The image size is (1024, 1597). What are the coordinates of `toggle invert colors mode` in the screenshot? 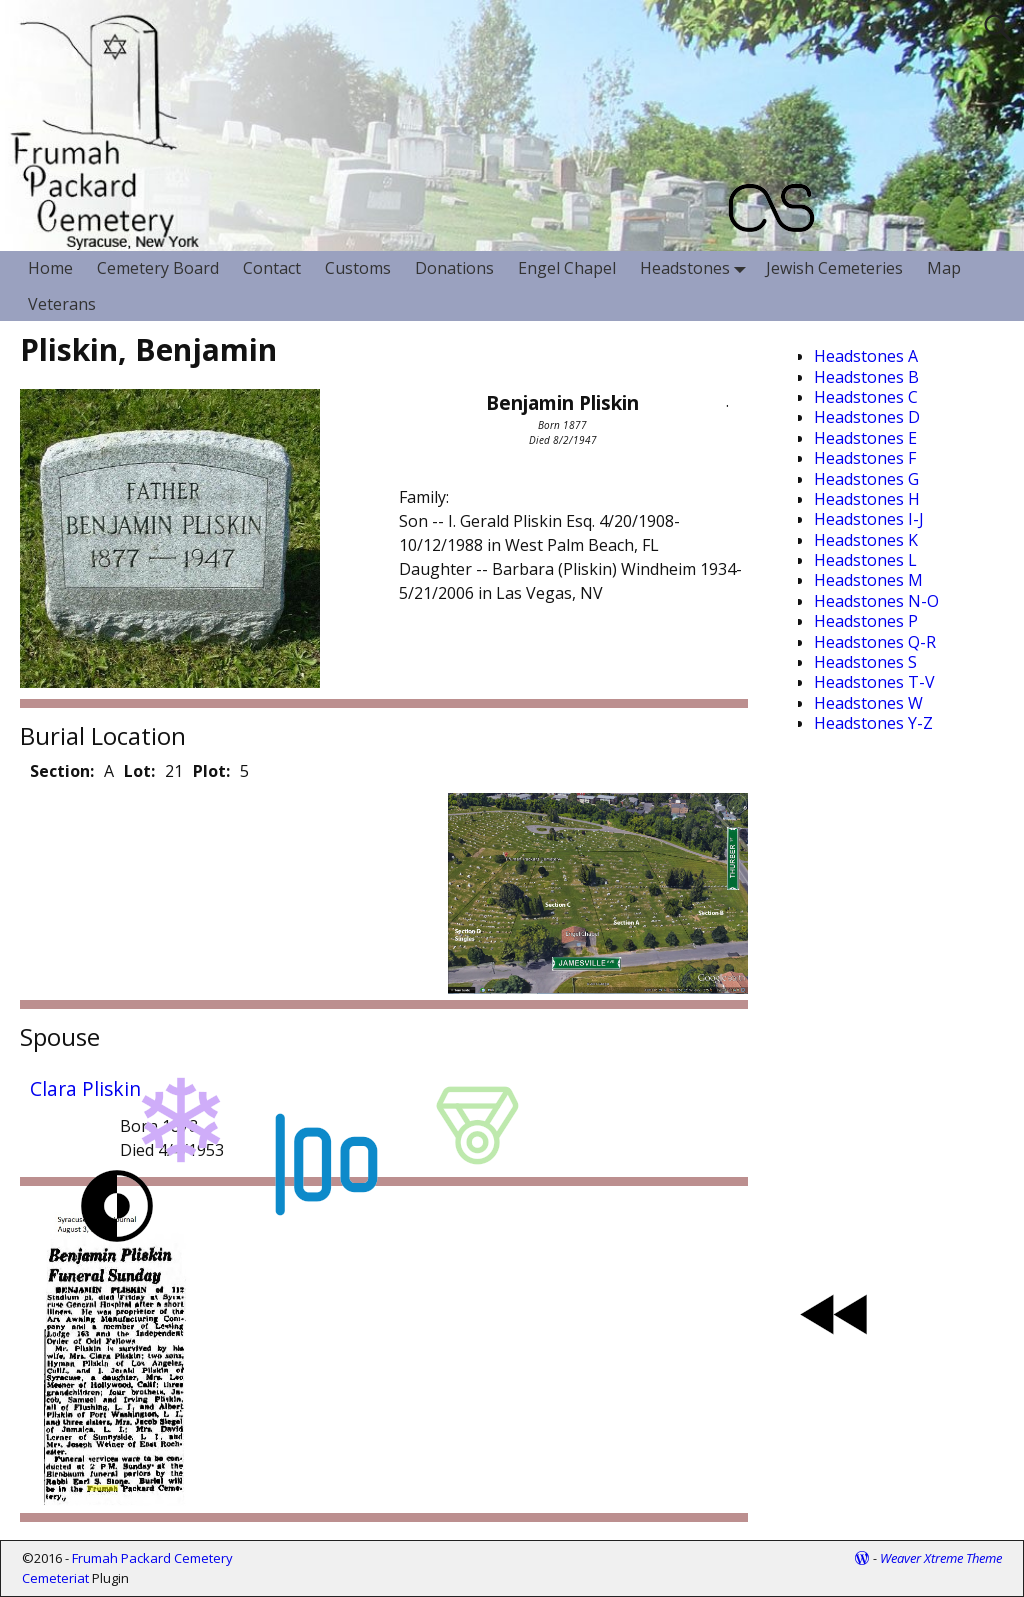 It's located at (117, 1206).